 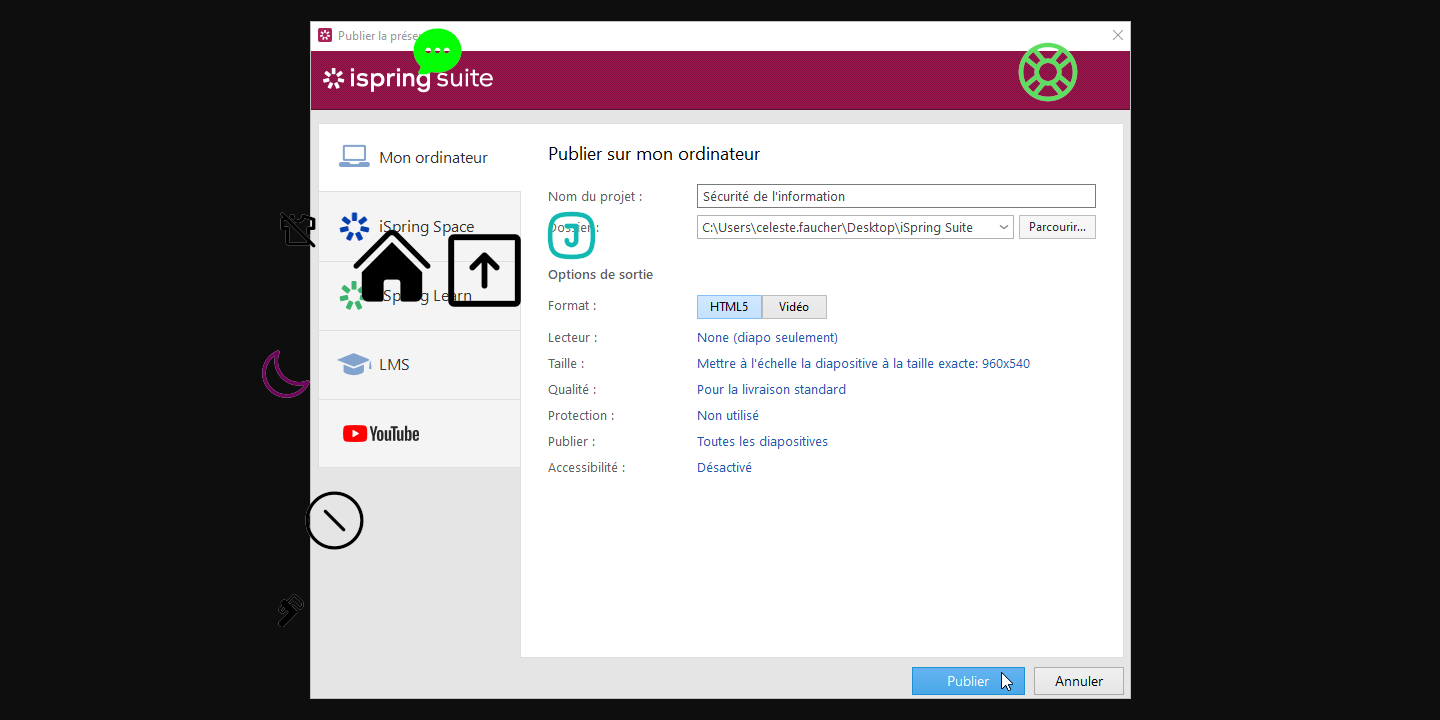 What do you see at coordinates (484, 270) in the screenshot?
I see `upload a file or content` at bounding box center [484, 270].